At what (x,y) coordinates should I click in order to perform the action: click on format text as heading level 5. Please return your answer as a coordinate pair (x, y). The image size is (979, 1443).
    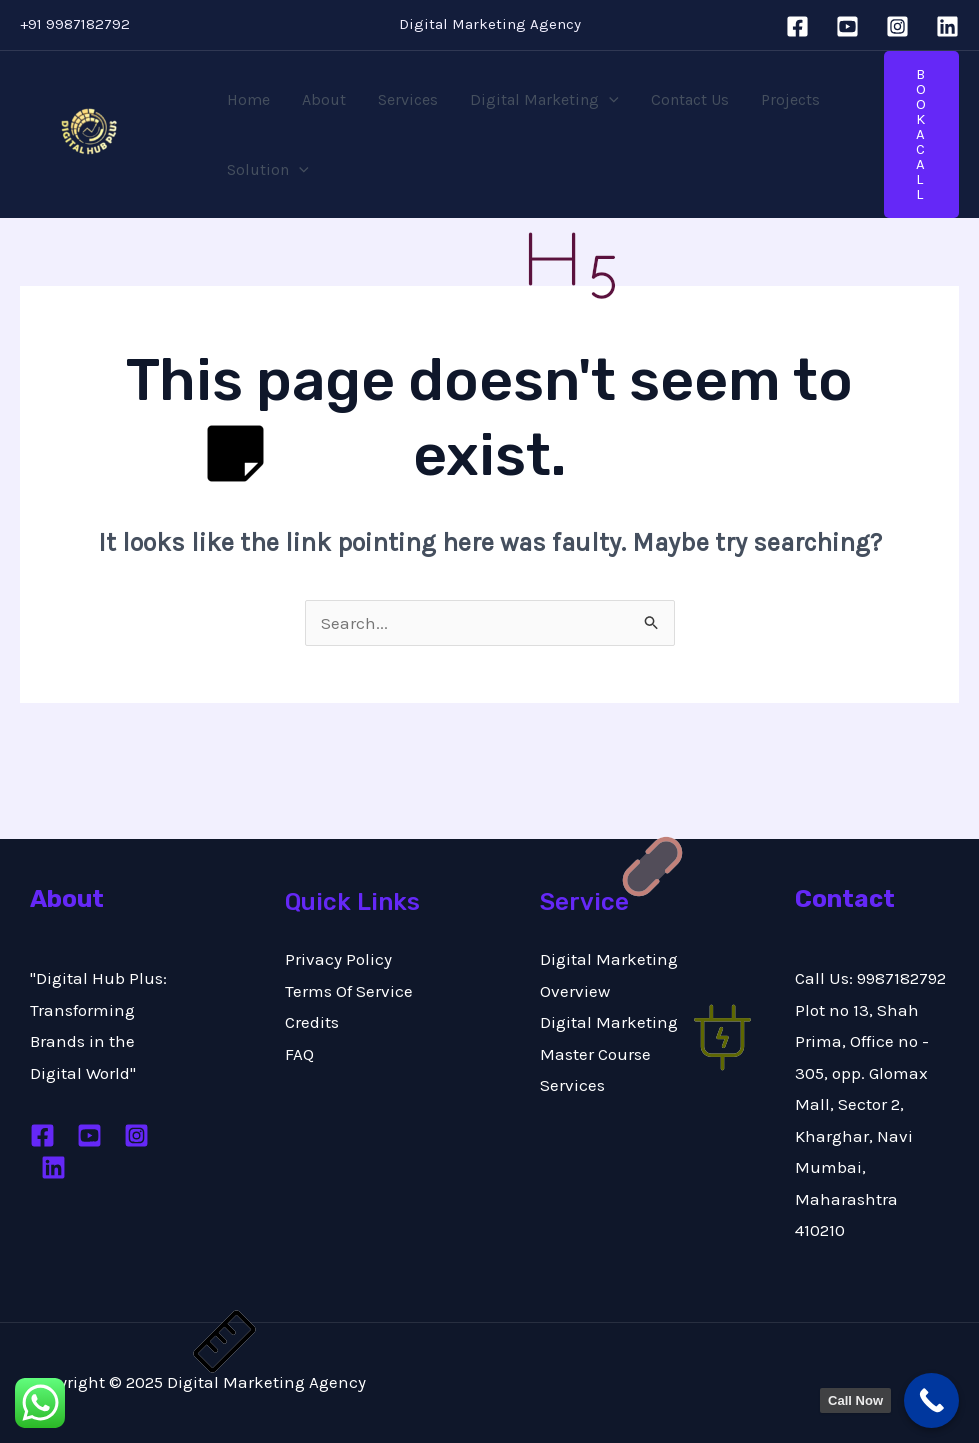
    Looking at the image, I should click on (567, 264).